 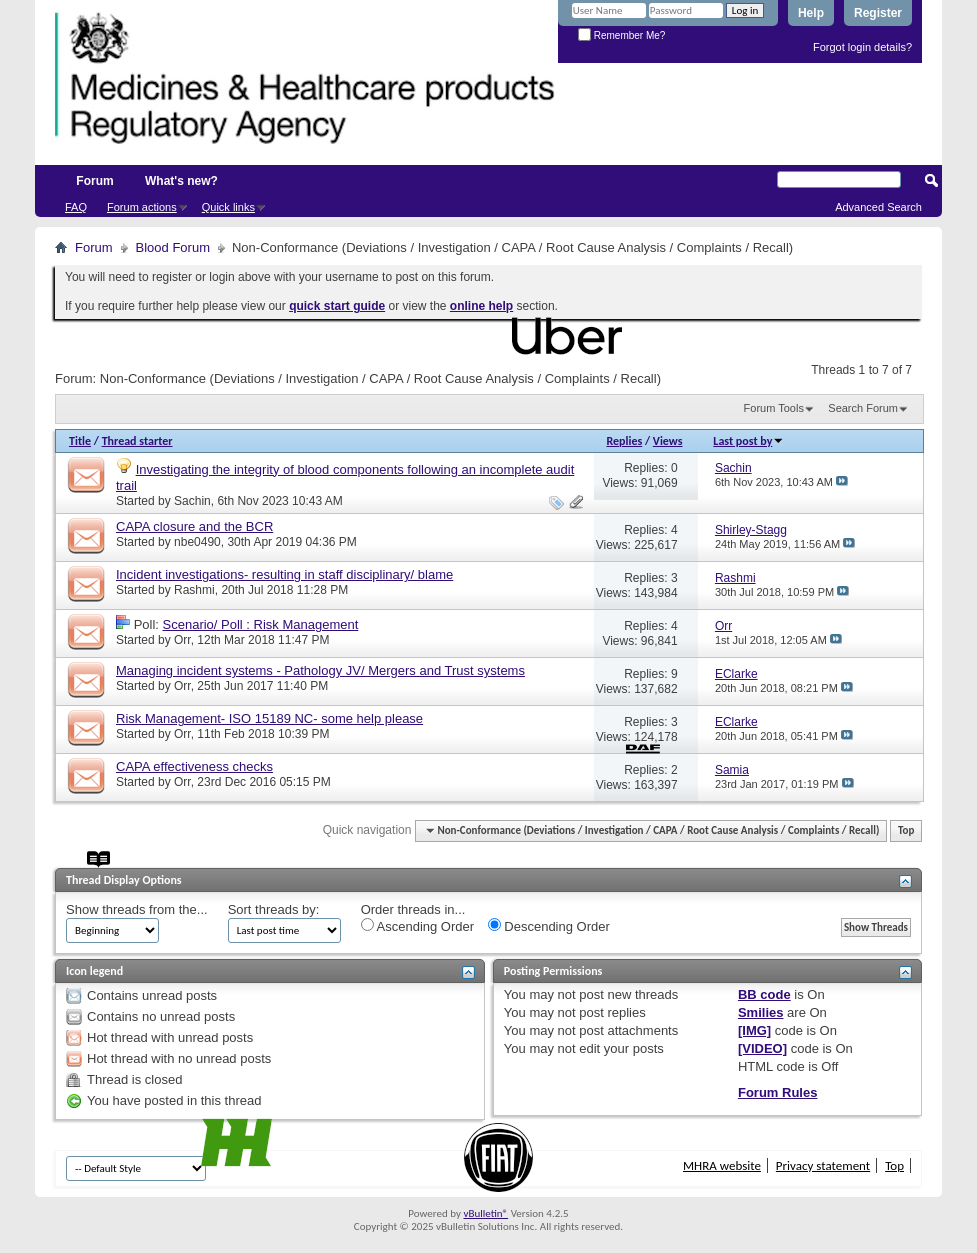 I want to click on open the Uber app, so click(x=567, y=336).